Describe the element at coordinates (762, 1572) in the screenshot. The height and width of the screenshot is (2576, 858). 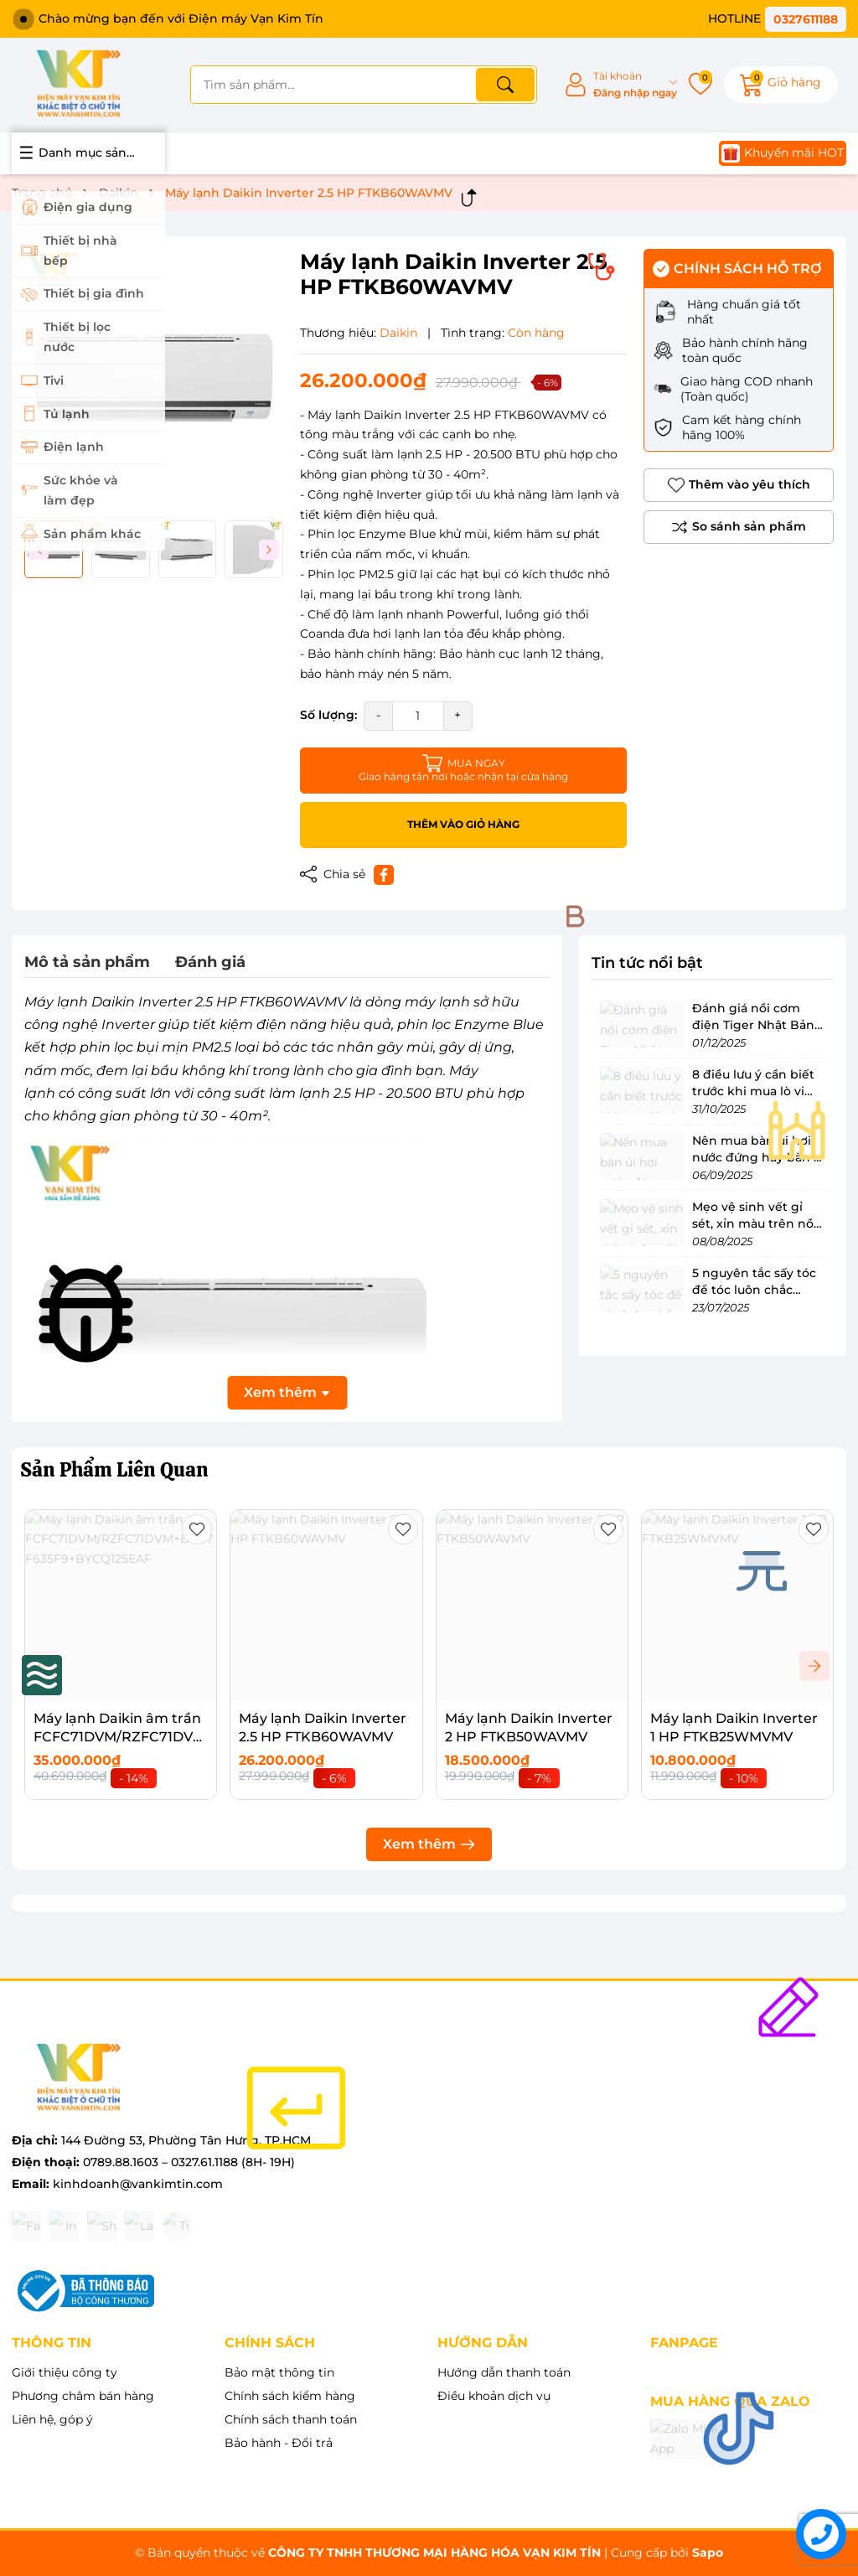
I see `view or convert to chinese yuan currency` at that location.